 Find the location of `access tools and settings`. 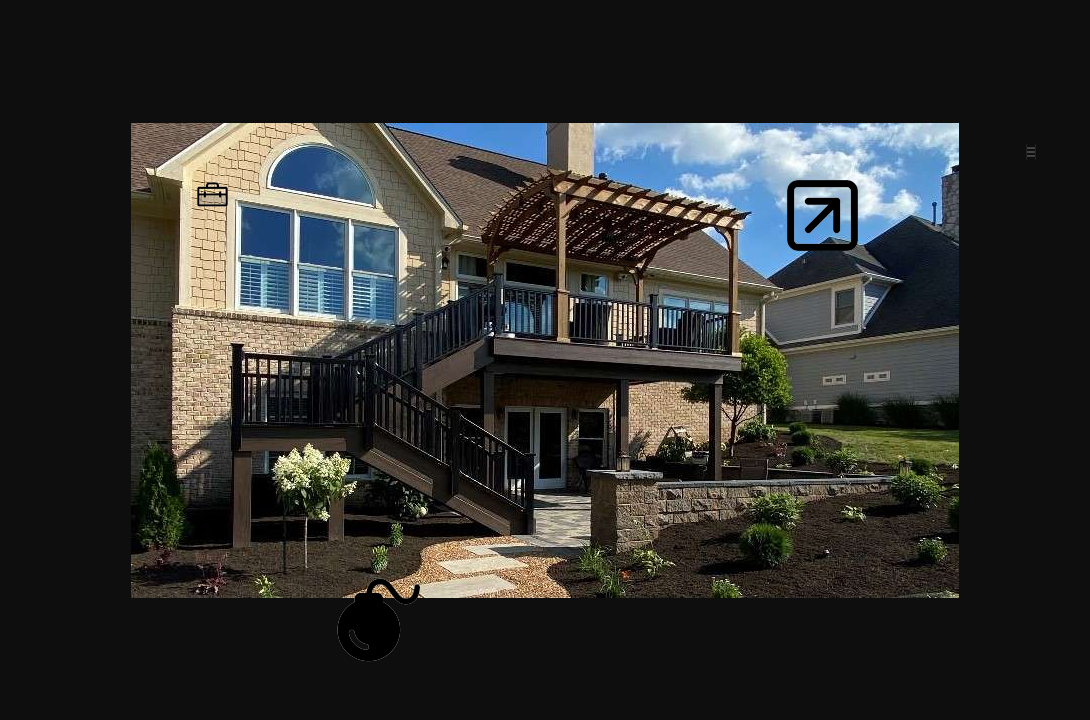

access tools and settings is located at coordinates (212, 195).